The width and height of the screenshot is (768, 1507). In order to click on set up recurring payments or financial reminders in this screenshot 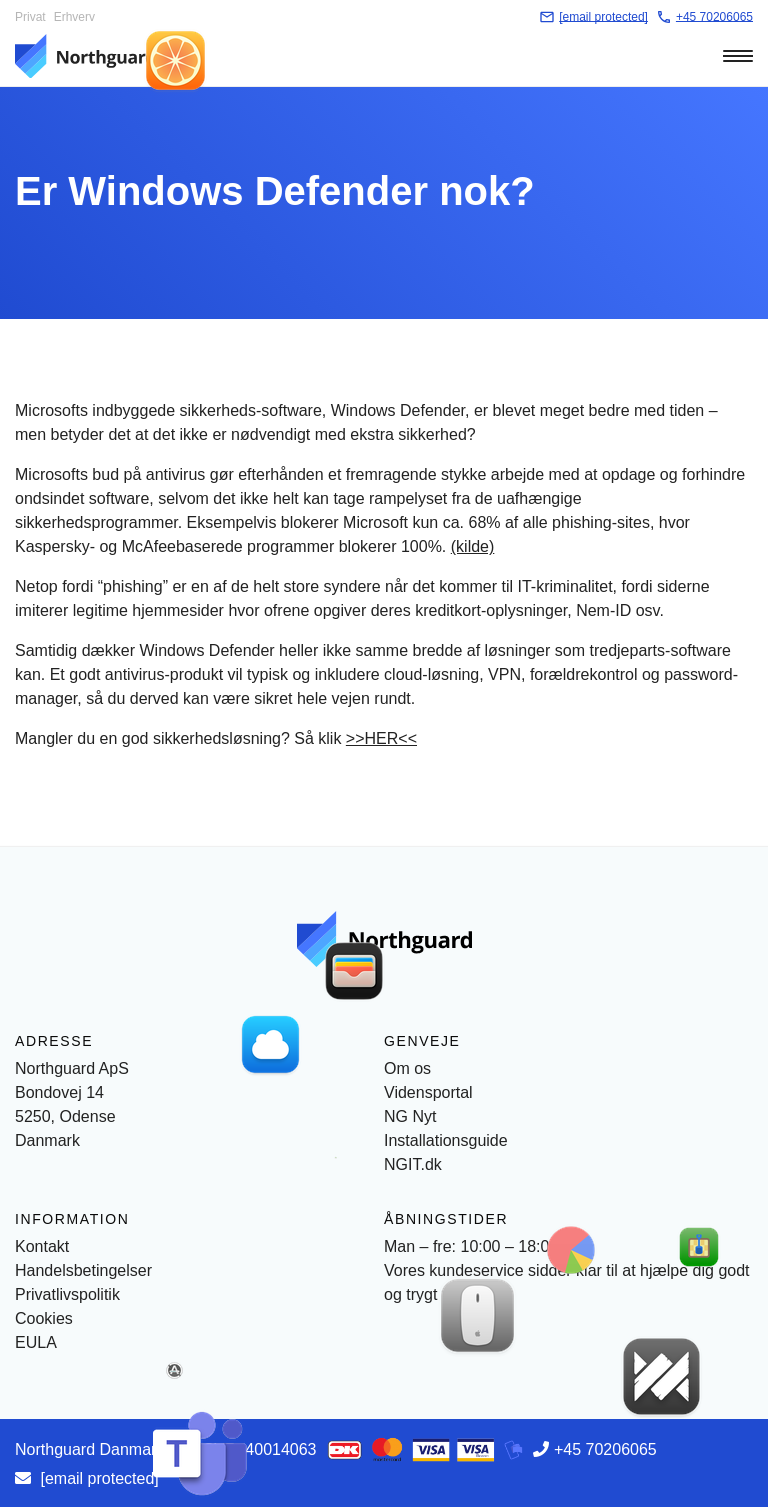, I will do `click(323, 1141)`.